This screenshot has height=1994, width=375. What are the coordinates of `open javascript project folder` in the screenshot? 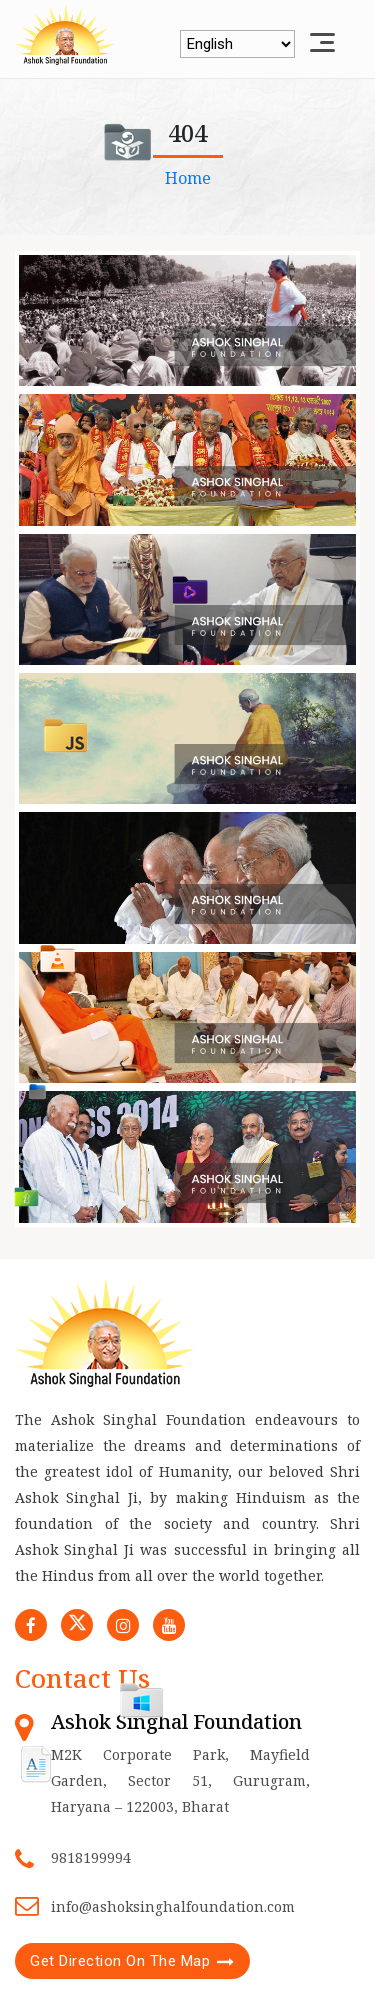 It's located at (65, 736).